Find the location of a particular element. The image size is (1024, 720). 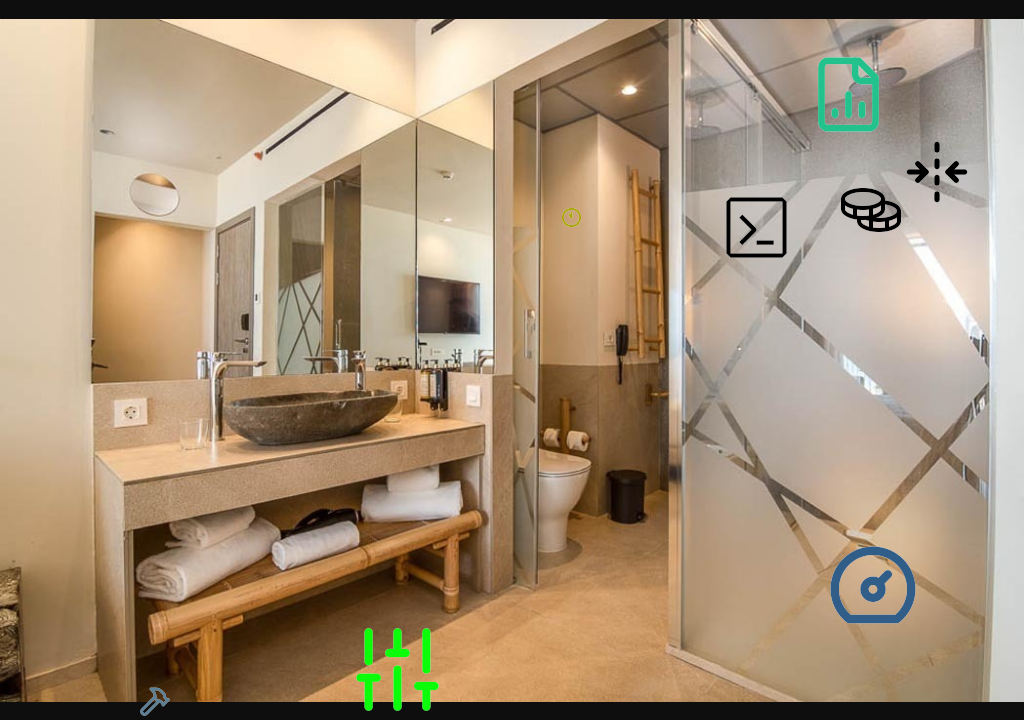

adjust settings or preferences is located at coordinates (397, 669).